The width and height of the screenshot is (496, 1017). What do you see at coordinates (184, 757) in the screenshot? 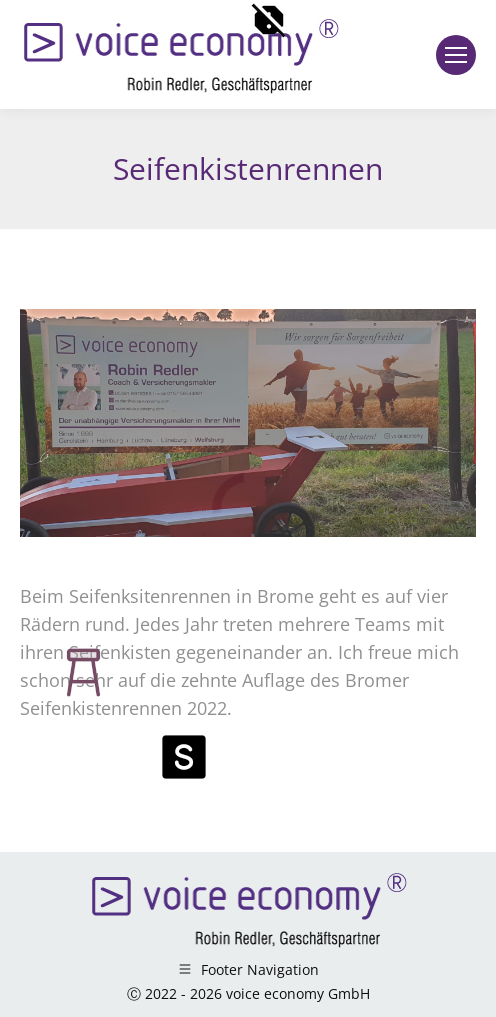
I see `stripe payment integration` at bounding box center [184, 757].